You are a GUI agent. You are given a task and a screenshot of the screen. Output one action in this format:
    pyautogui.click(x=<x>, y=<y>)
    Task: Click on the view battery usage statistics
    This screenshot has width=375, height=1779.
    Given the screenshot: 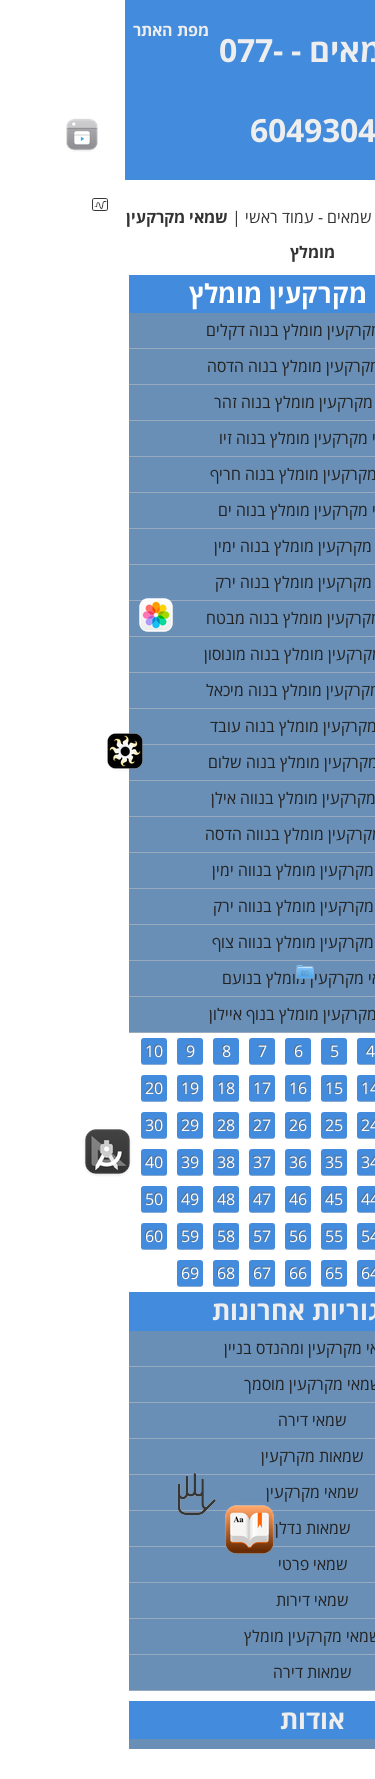 What is the action you would take?
    pyautogui.click(x=100, y=204)
    